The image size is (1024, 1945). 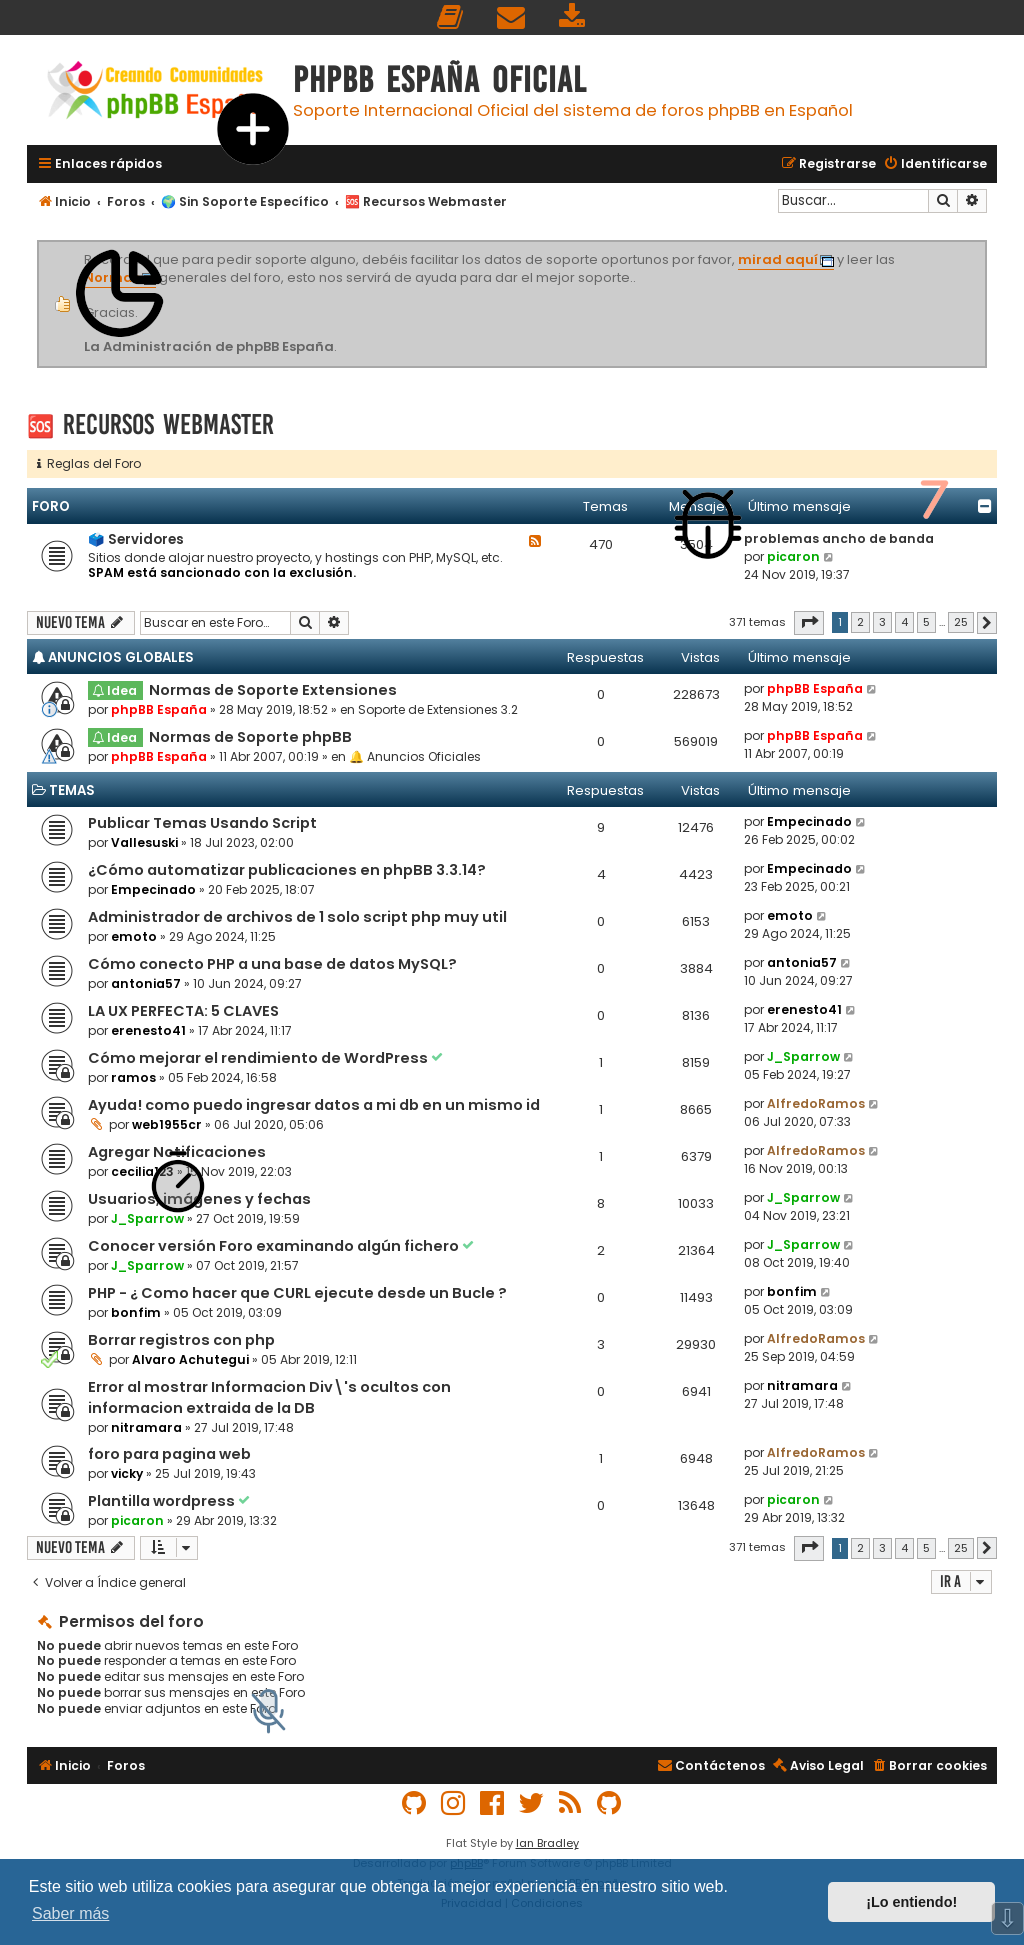 What do you see at coordinates (934, 499) in the screenshot?
I see `indicates the number seven in a list or count` at bounding box center [934, 499].